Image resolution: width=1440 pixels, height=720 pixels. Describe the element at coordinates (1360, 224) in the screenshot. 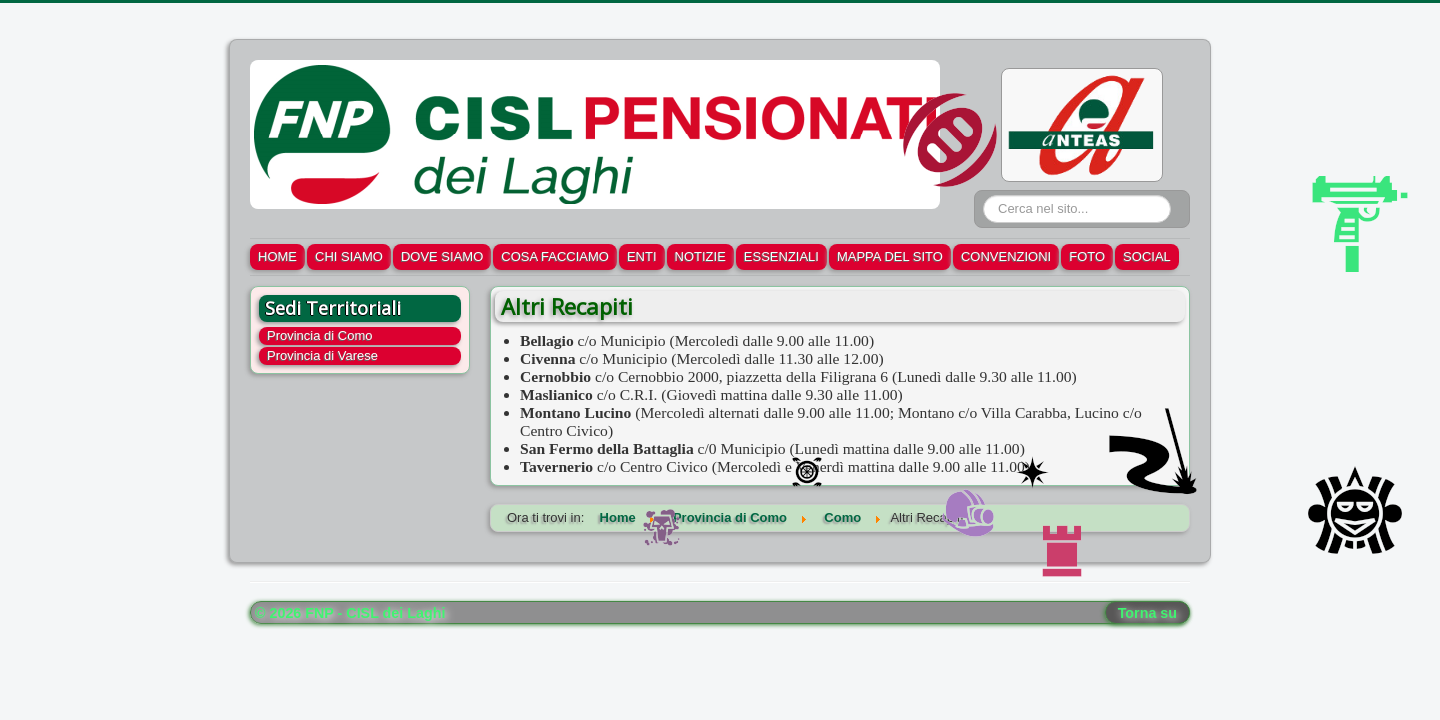

I see `select uzi weapon in game inventory` at that location.